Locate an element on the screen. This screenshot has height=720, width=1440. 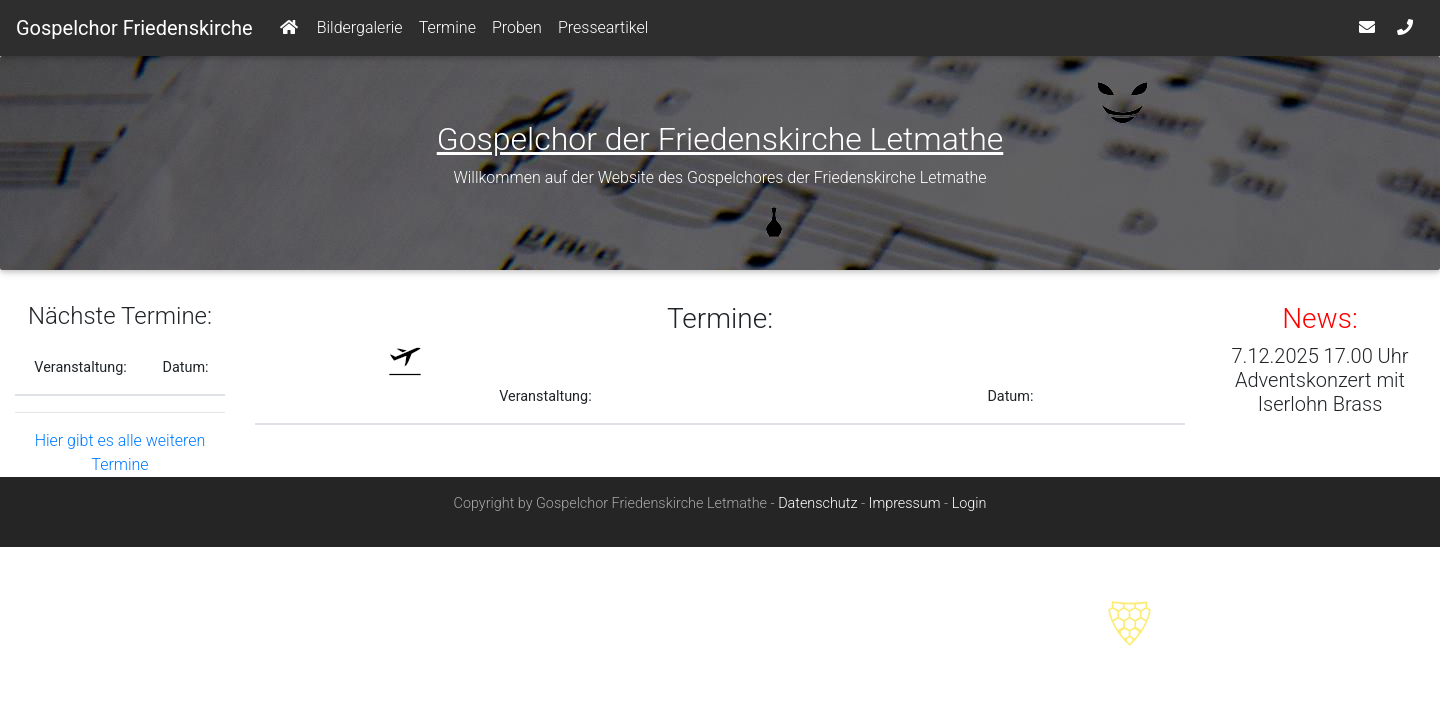
indicates a mischievous or cunning character trait is located at coordinates (1122, 101).